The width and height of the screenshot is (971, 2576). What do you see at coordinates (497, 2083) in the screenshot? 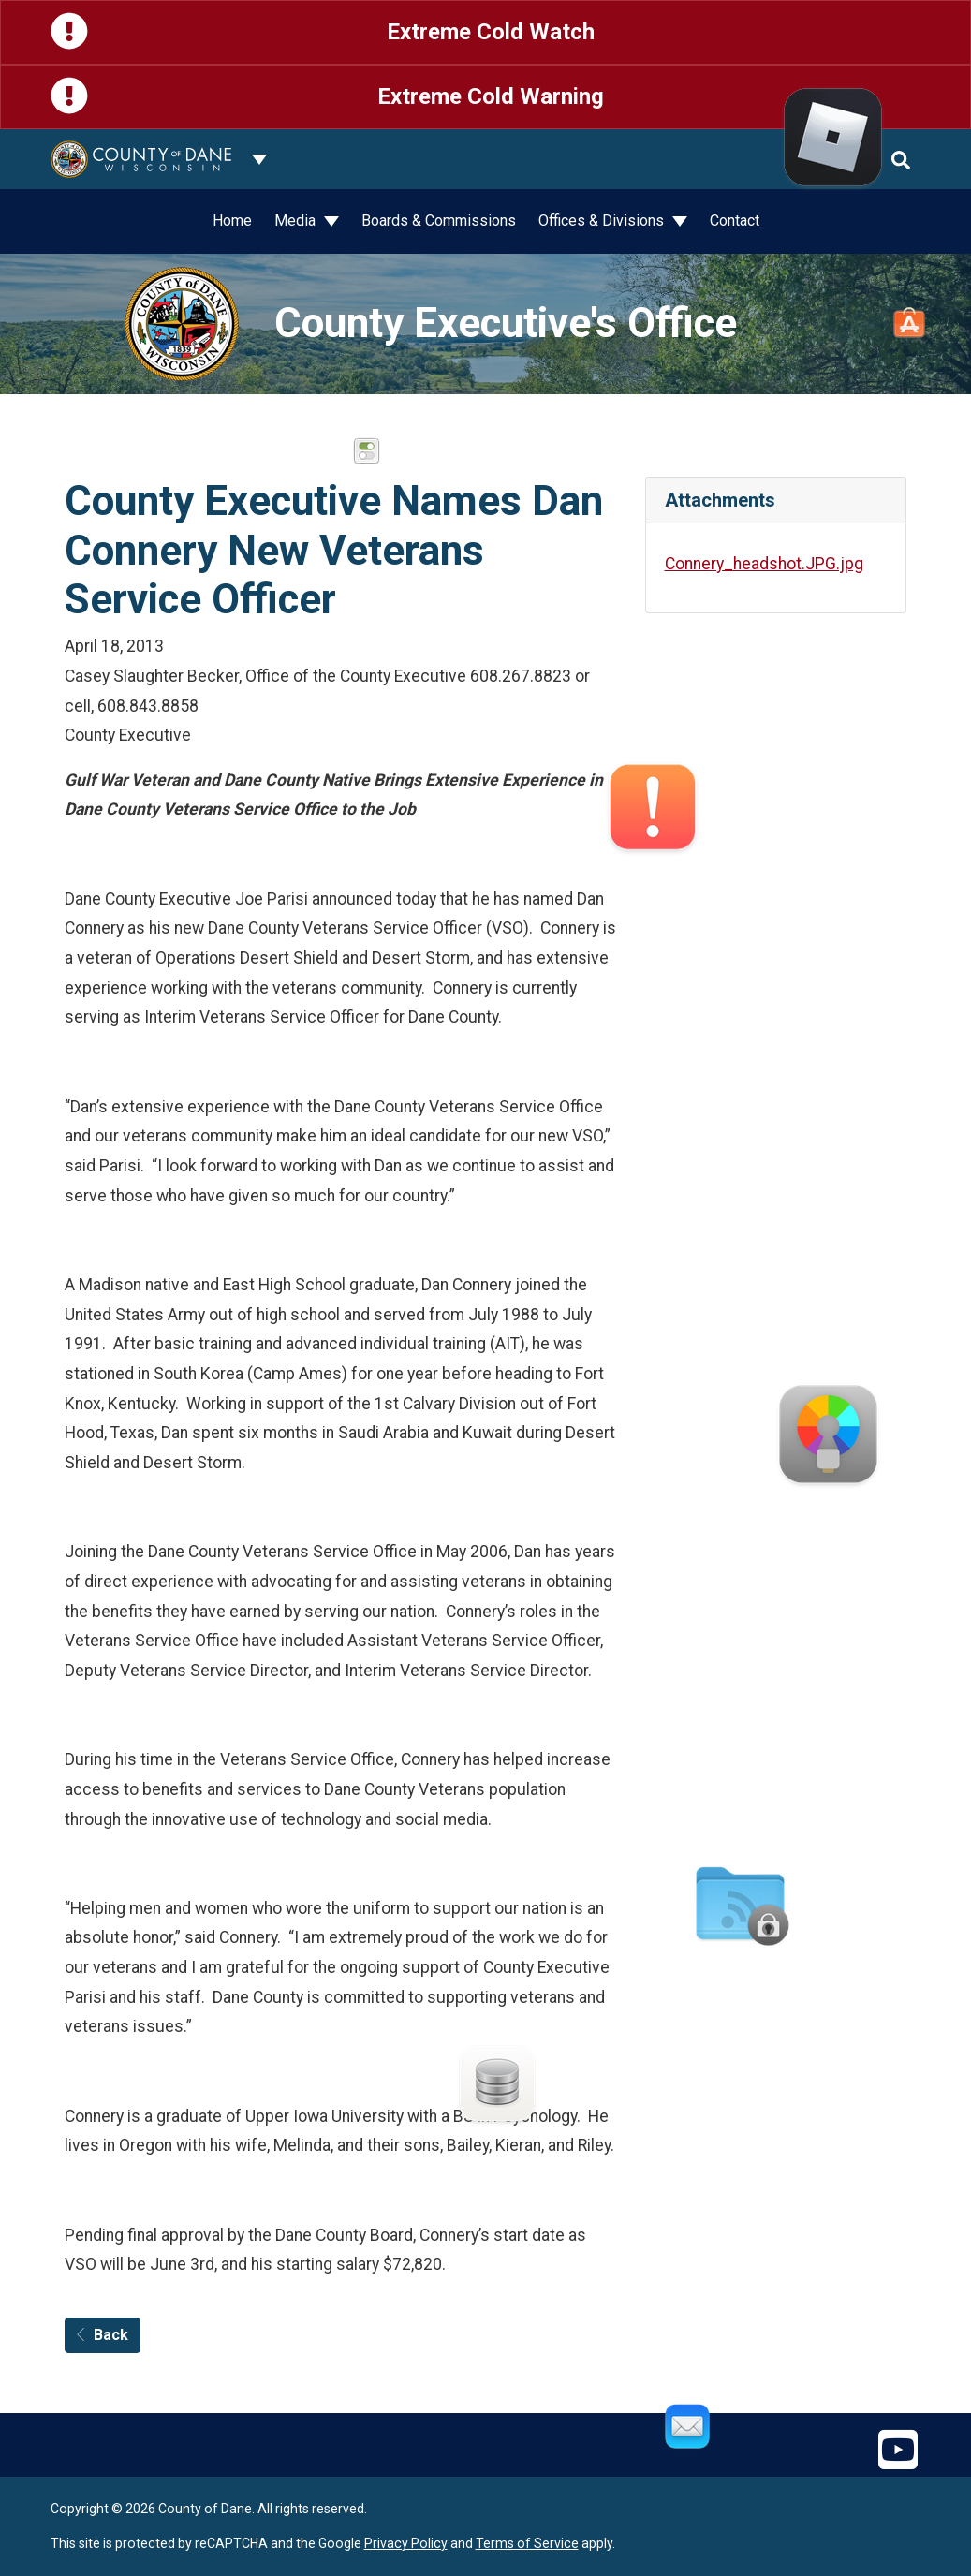
I see `open sqlitebrowser database application` at bounding box center [497, 2083].